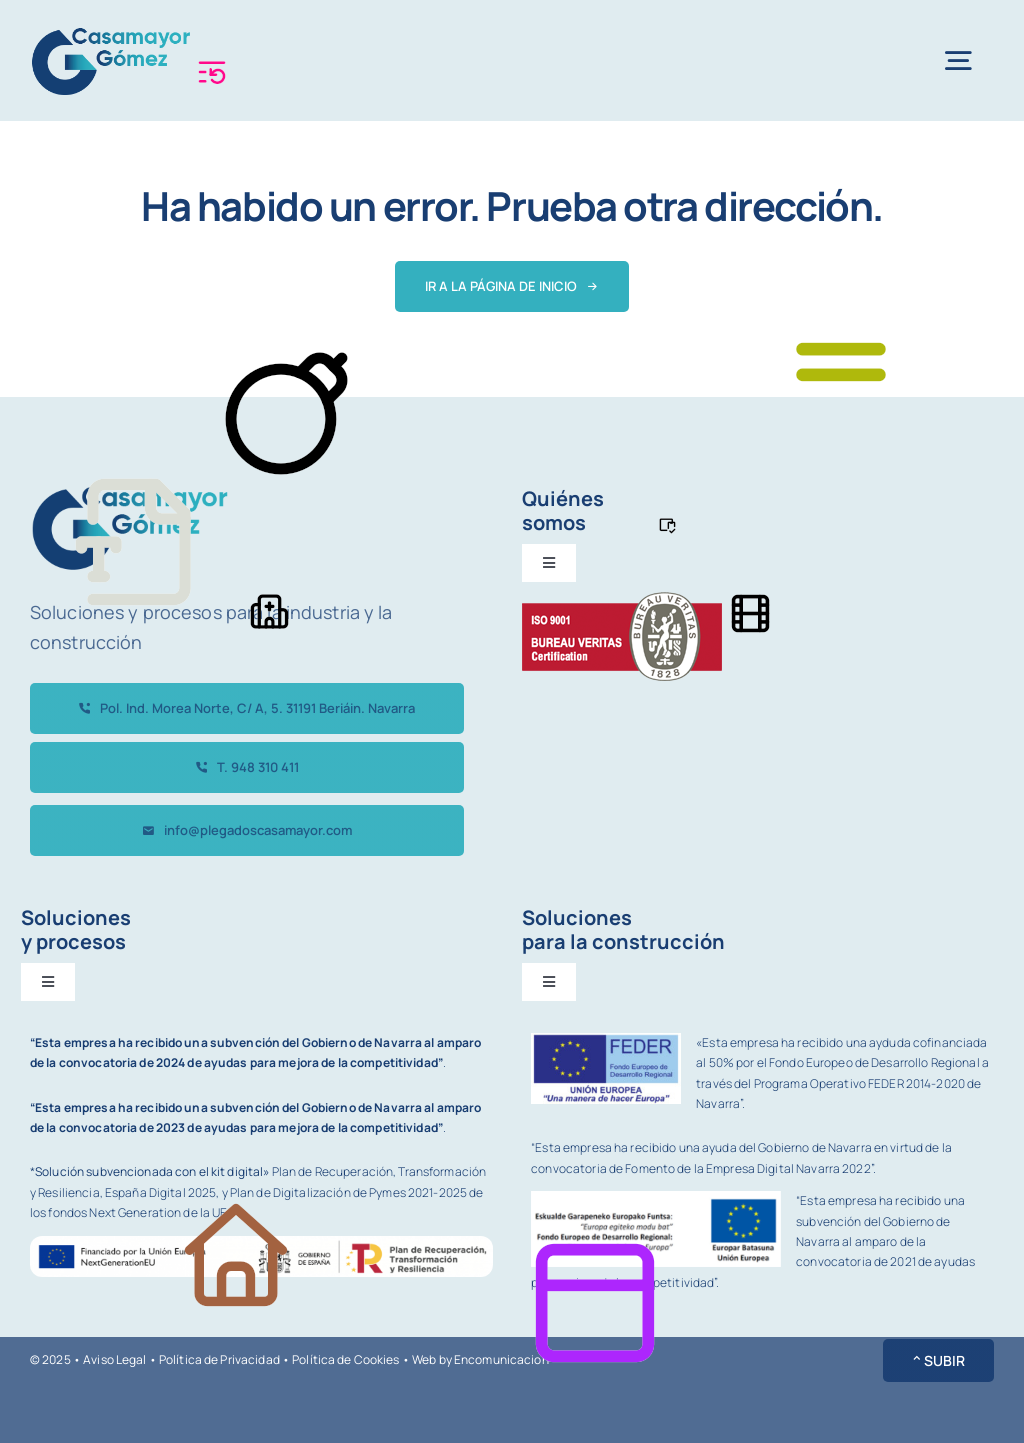 This screenshot has height=1443, width=1024. What do you see at coordinates (286, 413) in the screenshot?
I see `indicates a destructive or dangerous action` at bounding box center [286, 413].